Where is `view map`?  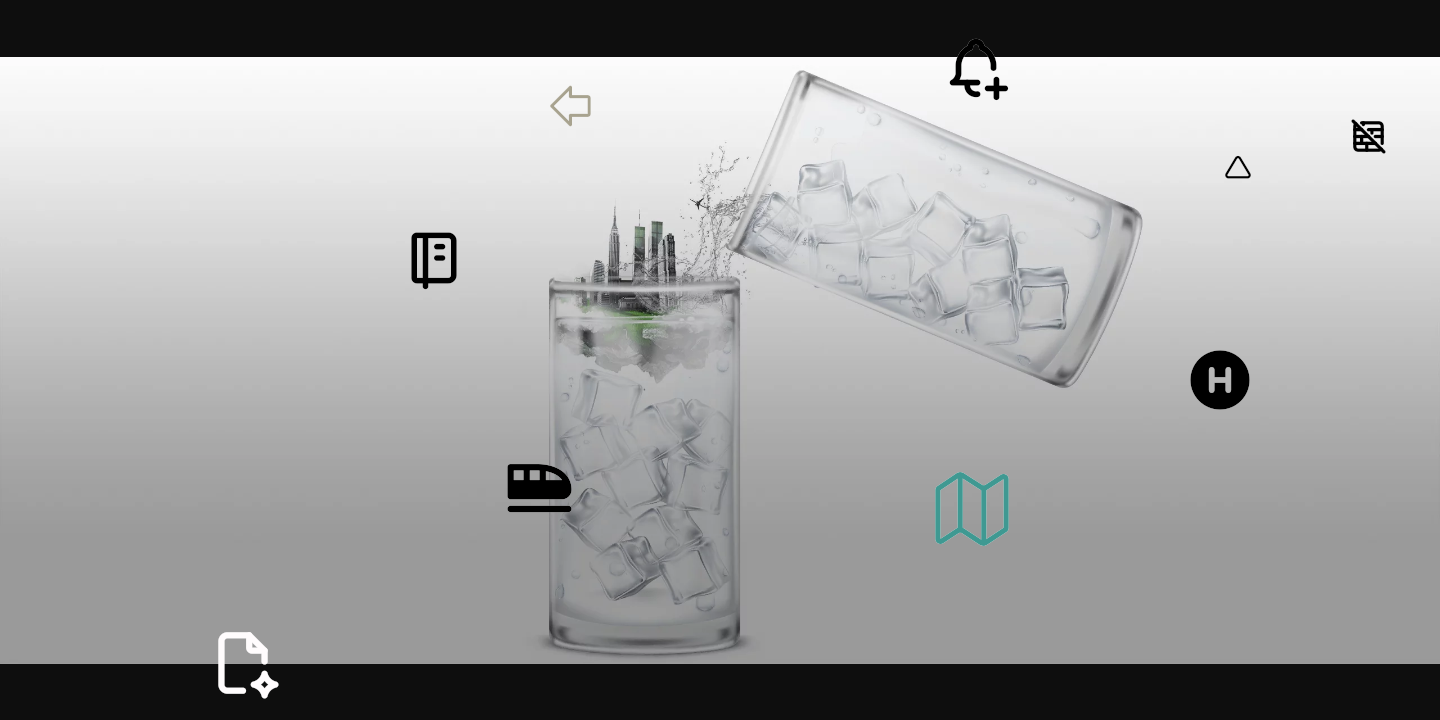 view map is located at coordinates (972, 509).